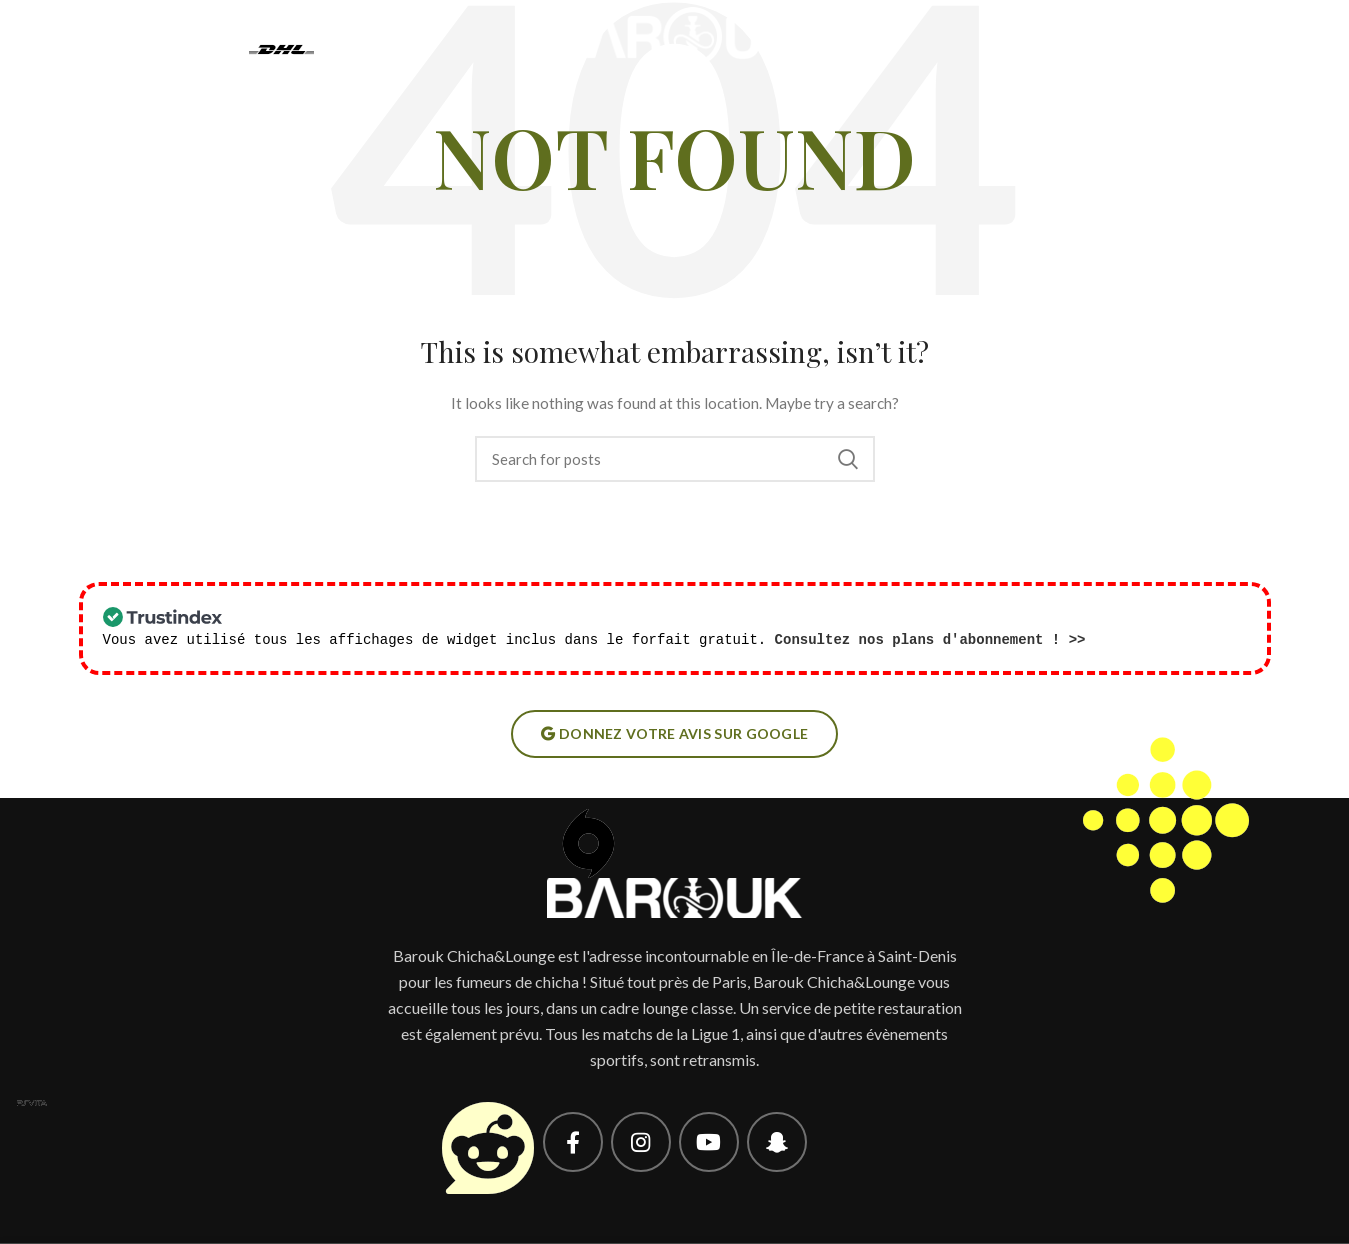 The width and height of the screenshot is (1349, 1244). What do you see at coordinates (588, 843) in the screenshot?
I see `launch Origin gaming client` at bounding box center [588, 843].